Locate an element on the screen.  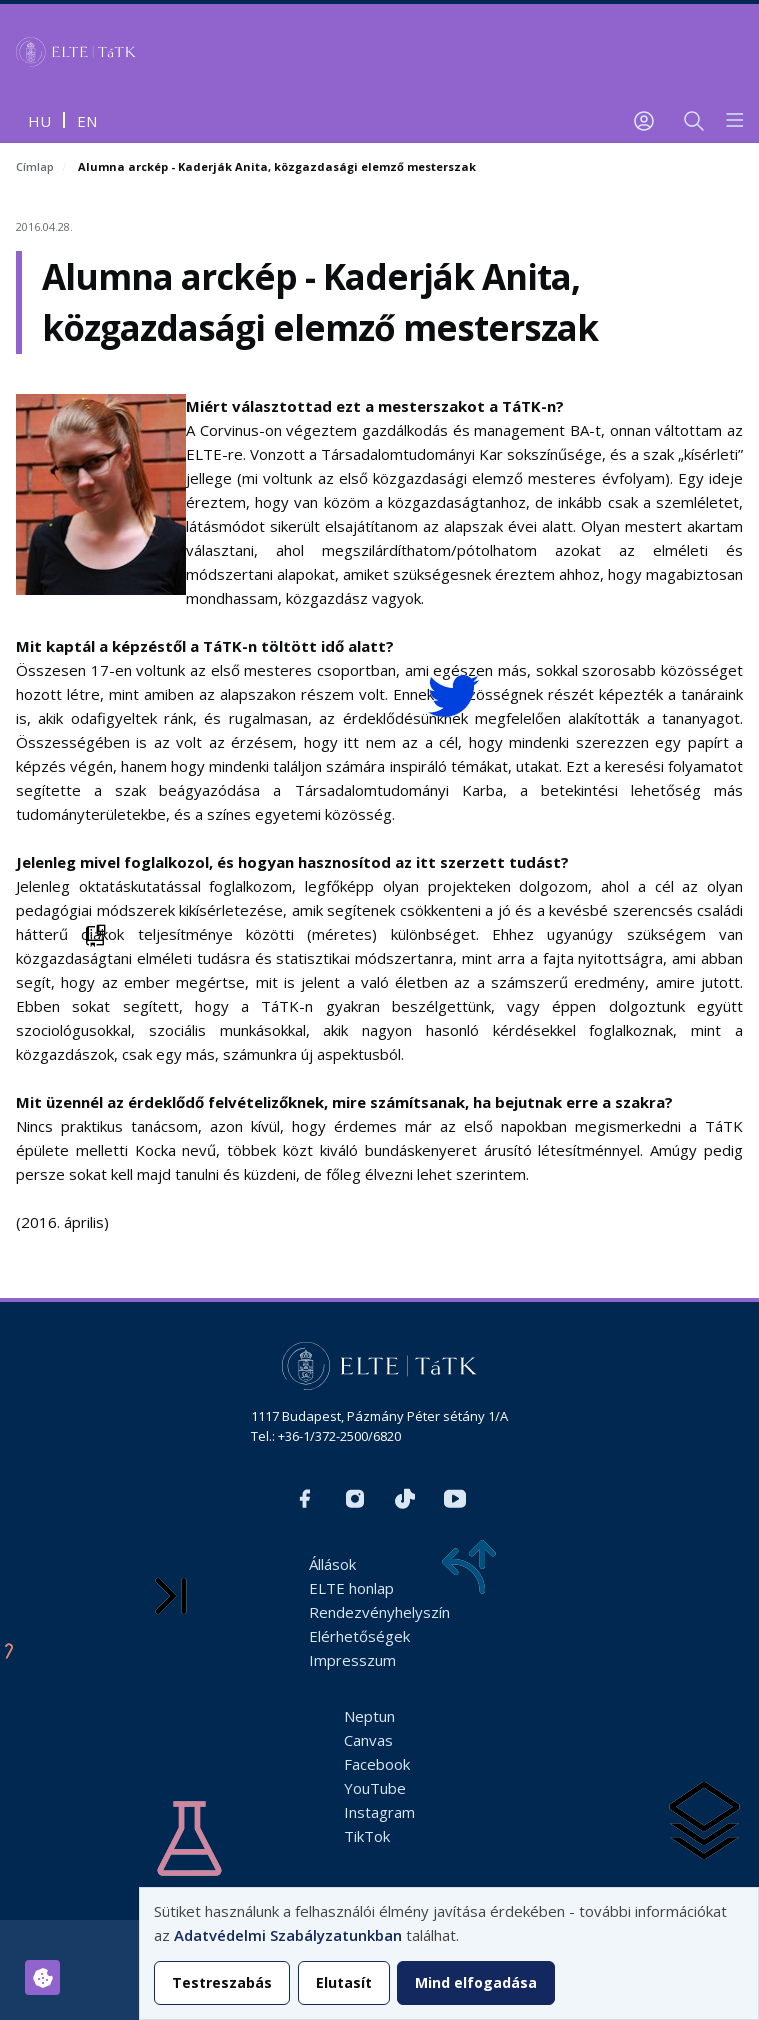
share to Twitter is located at coordinates (453, 695).